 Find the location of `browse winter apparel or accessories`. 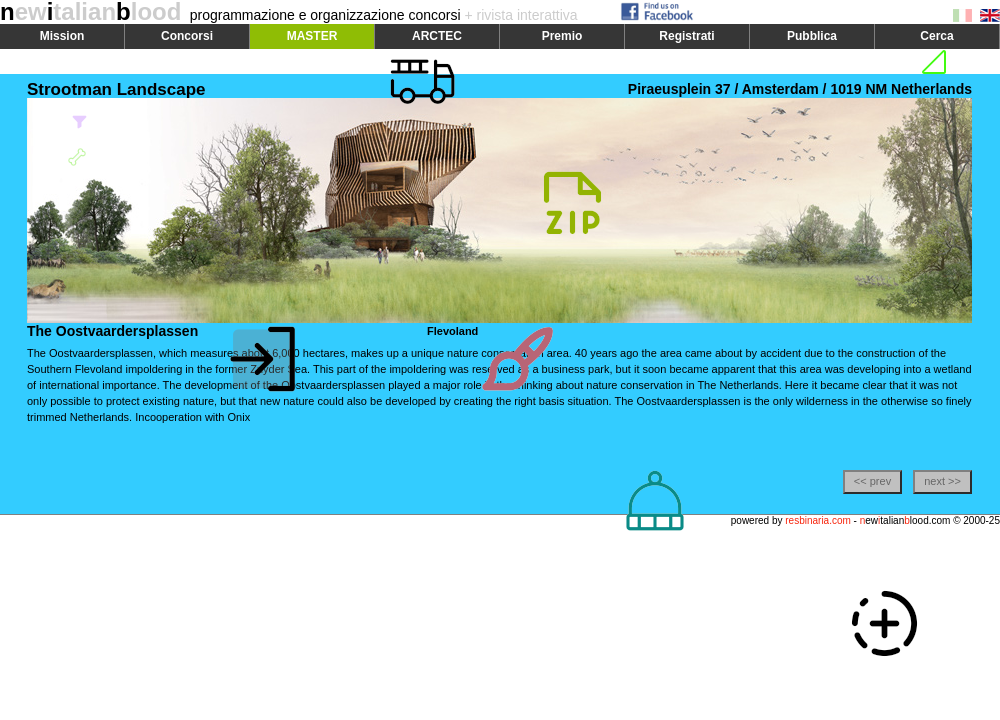

browse winter apparel or accessories is located at coordinates (655, 504).